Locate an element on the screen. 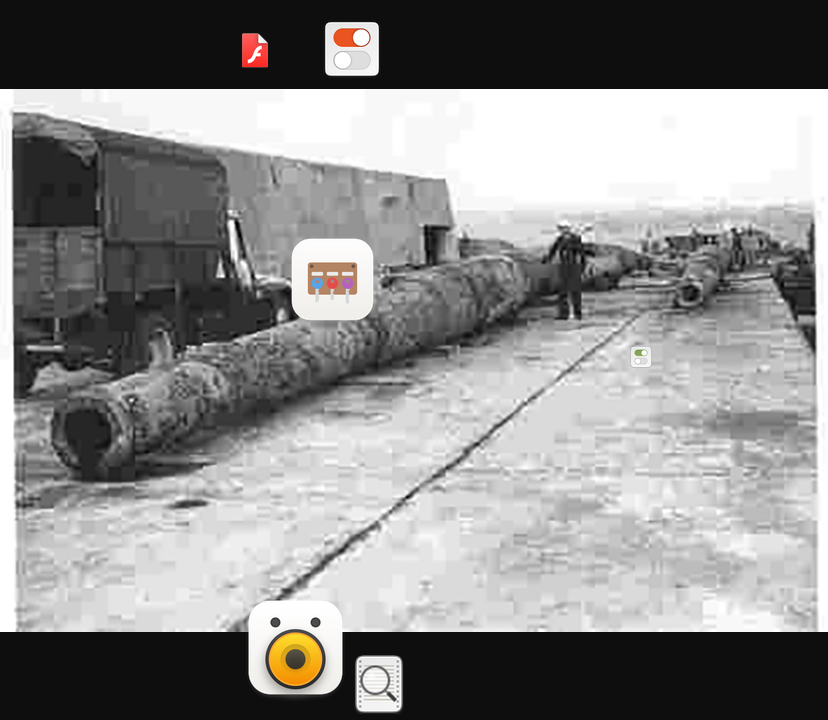  open gnome tweaks settings is located at coordinates (352, 49).